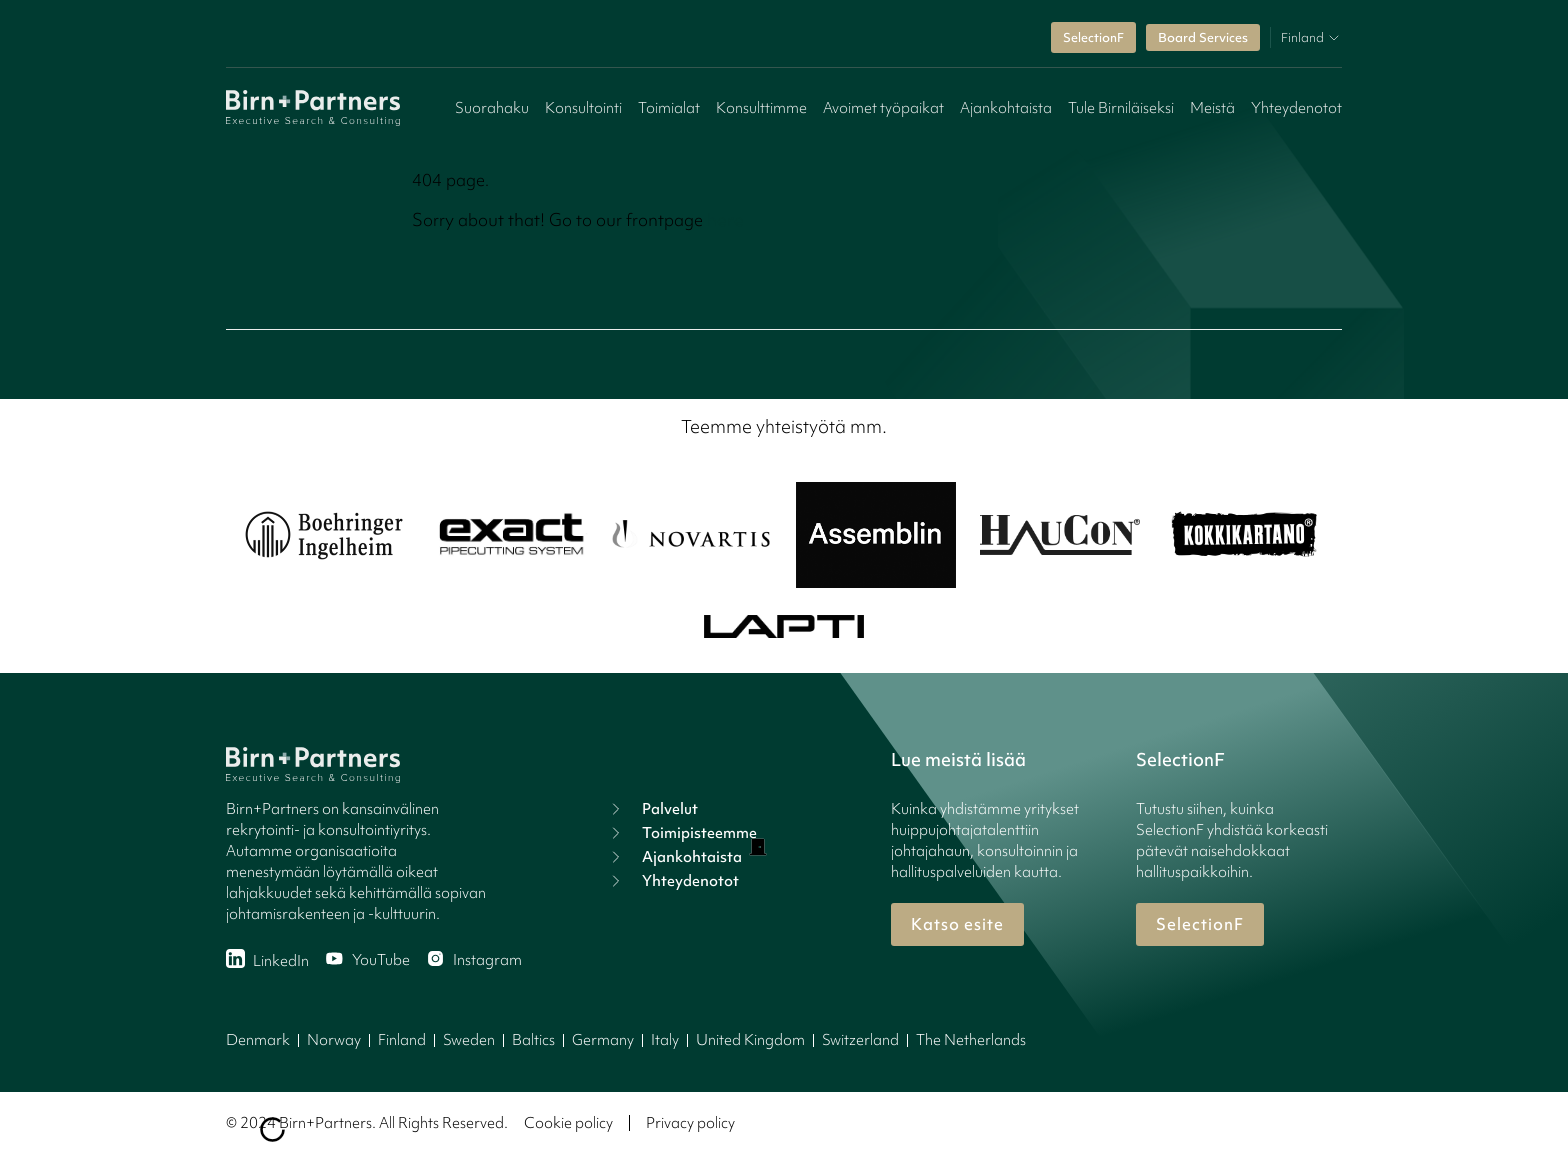 The width and height of the screenshot is (1568, 1157). Describe the element at coordinates (272, 1129) in the screenshot. I see `indicates content is loading` at that location.